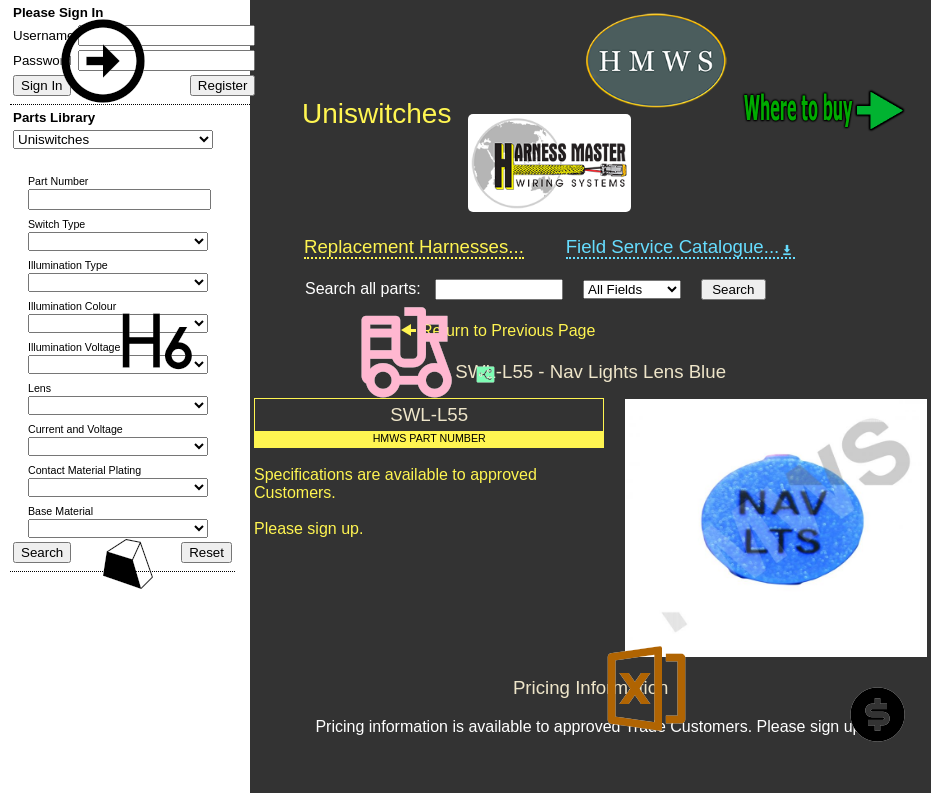  What do you see at coordinates (103, 61) in the screenshot?
I see `proceed to the next step` at bounding box center [103, 61].